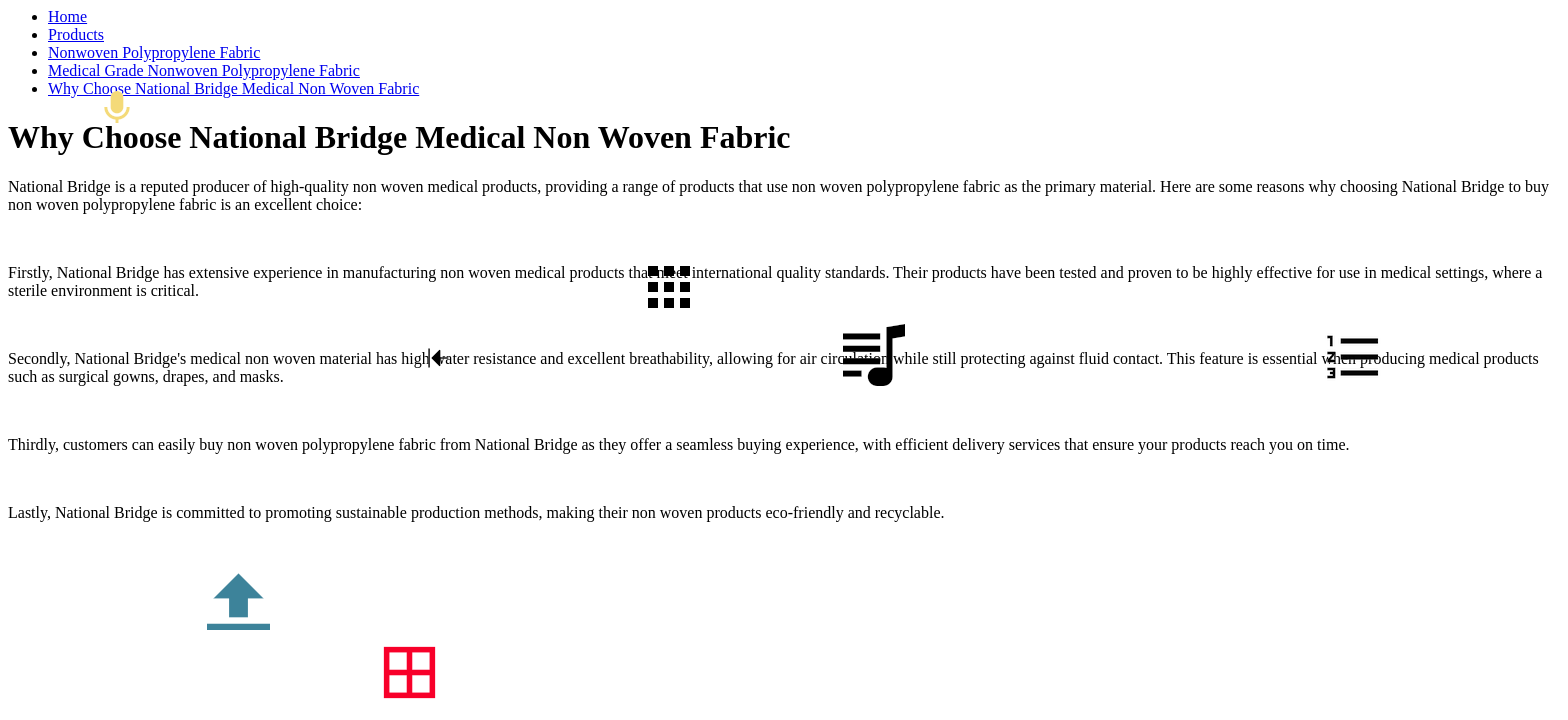 The image size is (1568, 720). Describe the element at coordinates (238, 598) in the screenshot. I see `upload a file or document` at that location.